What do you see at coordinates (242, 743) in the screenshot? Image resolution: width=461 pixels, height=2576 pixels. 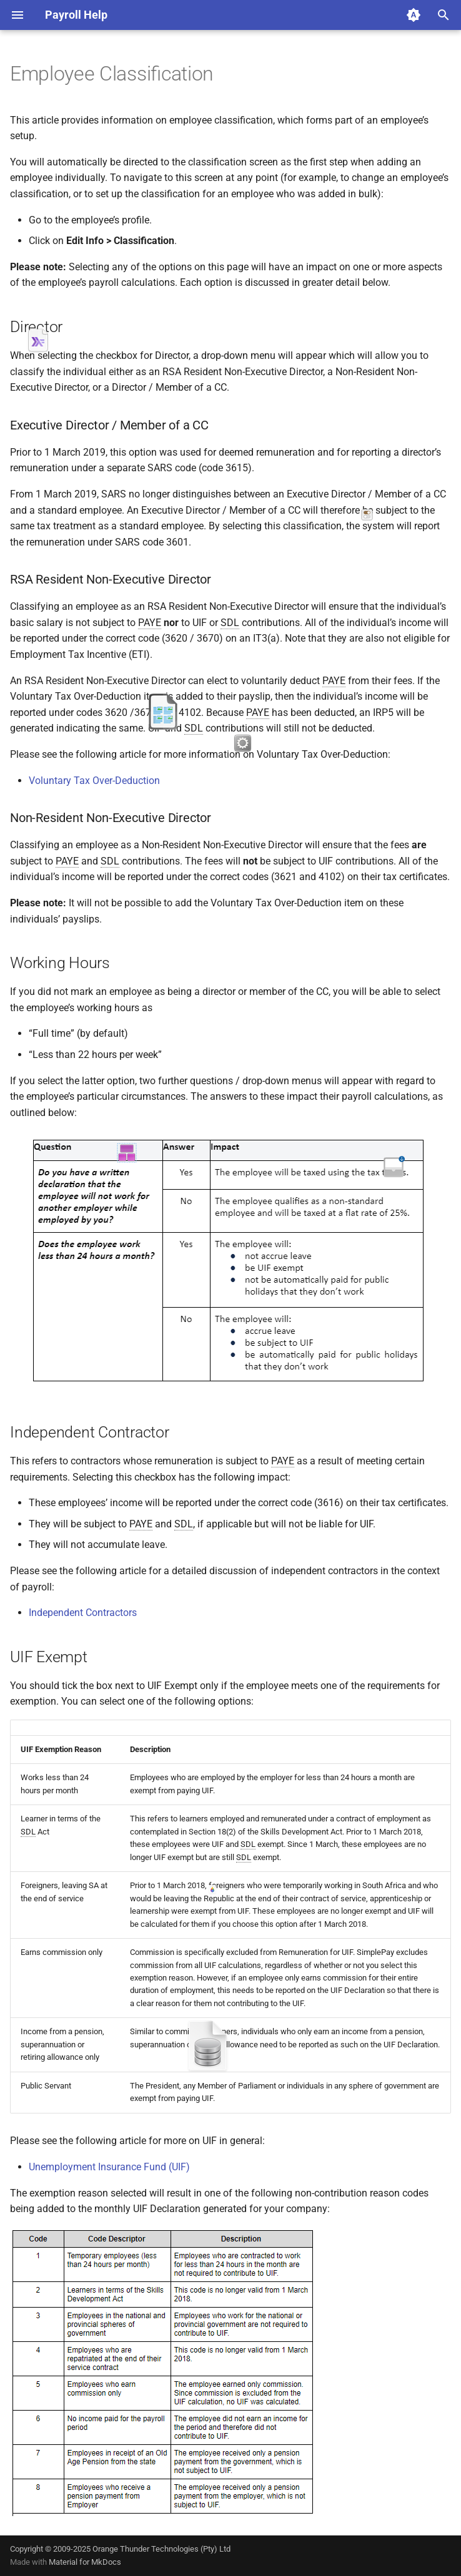 I see `executable application file` at bounding box center [242, 743].